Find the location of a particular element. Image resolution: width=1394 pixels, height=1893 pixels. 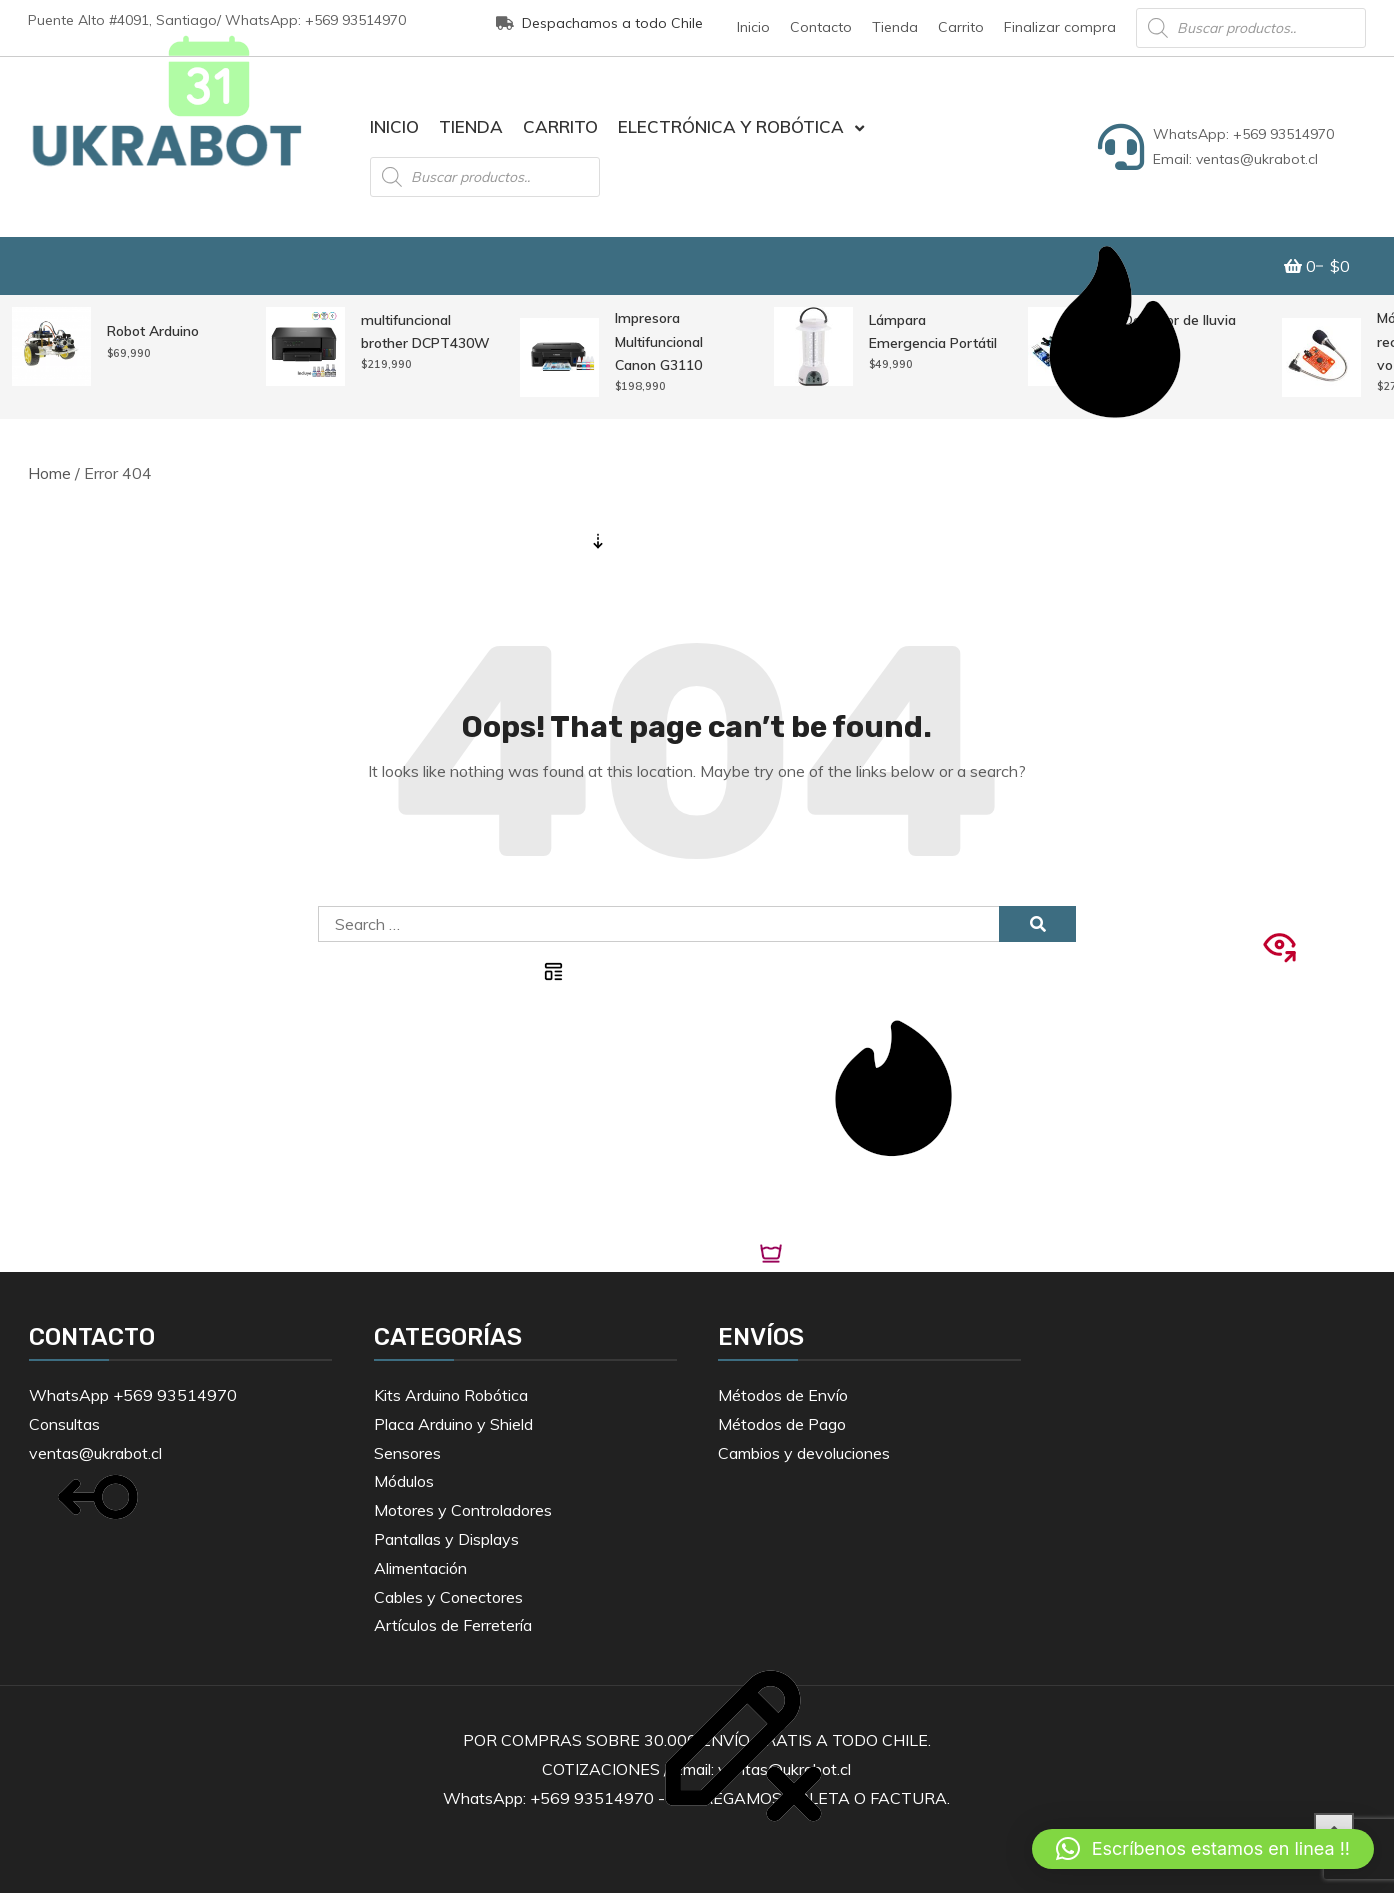

swipe left to dismiss or navigate back is located at coordinates (98, 1497).